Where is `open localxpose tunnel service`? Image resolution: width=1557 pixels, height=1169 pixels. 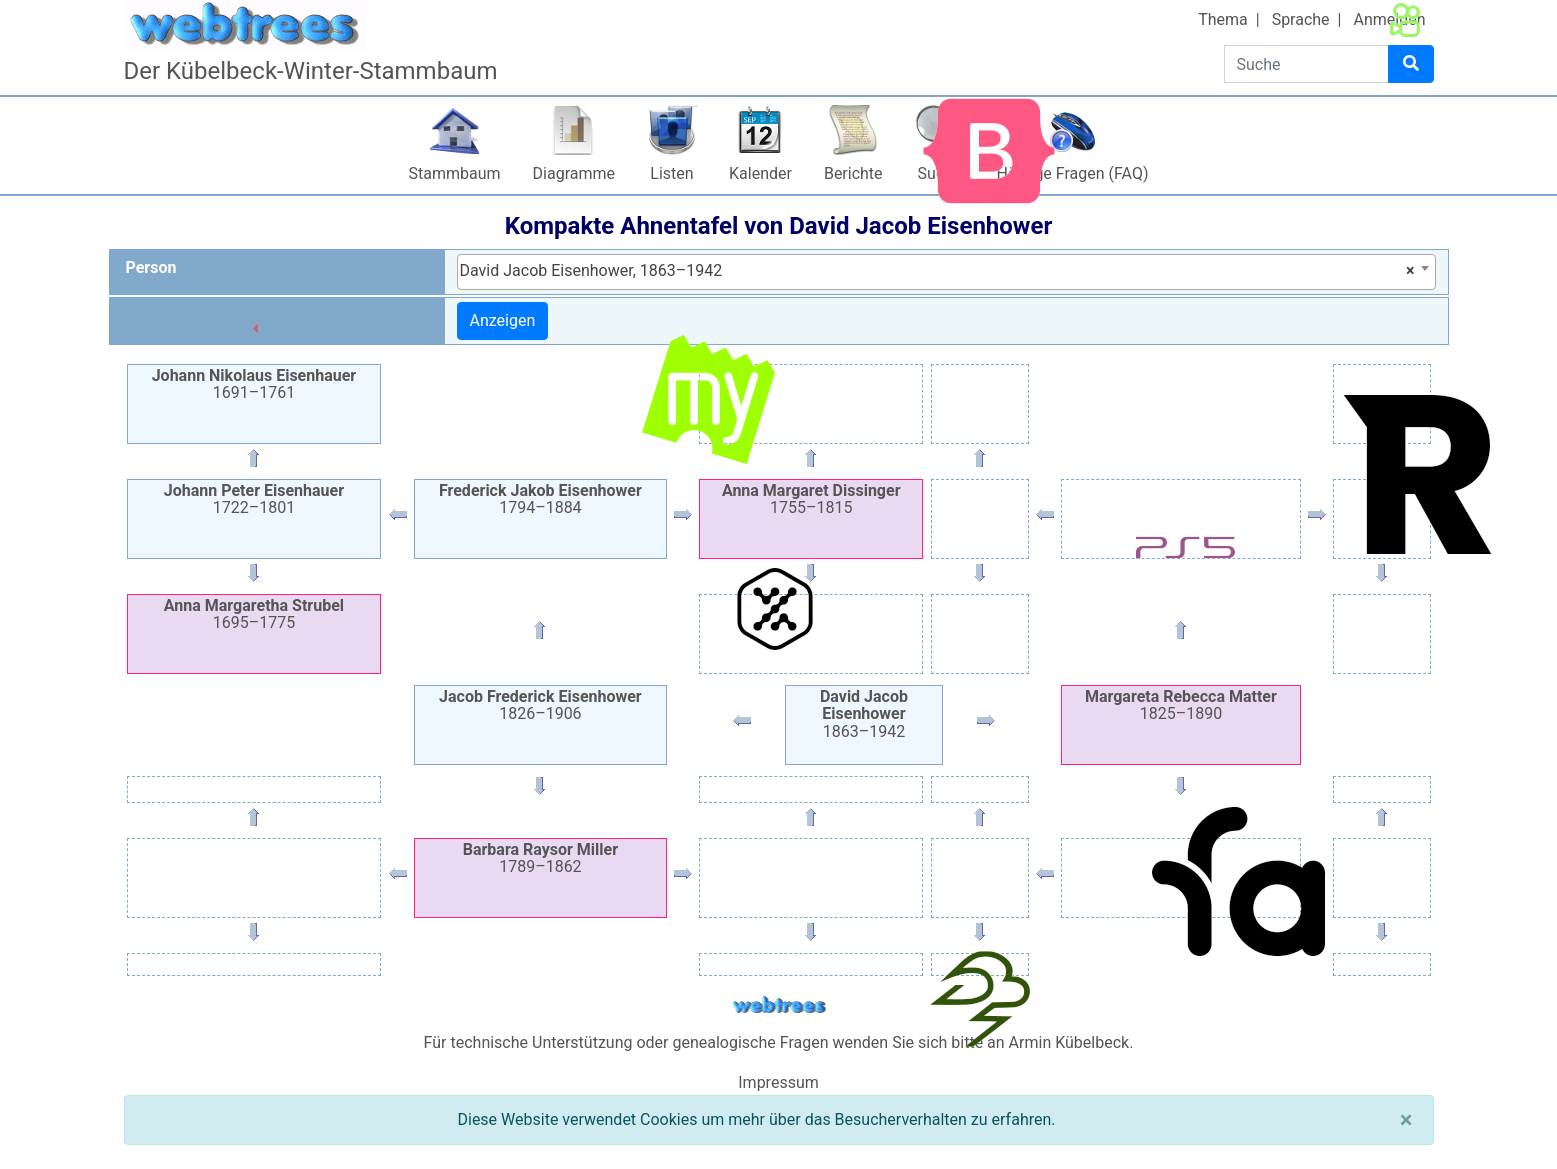 open localxpose tunnel service is located at coordinates (775, 609).